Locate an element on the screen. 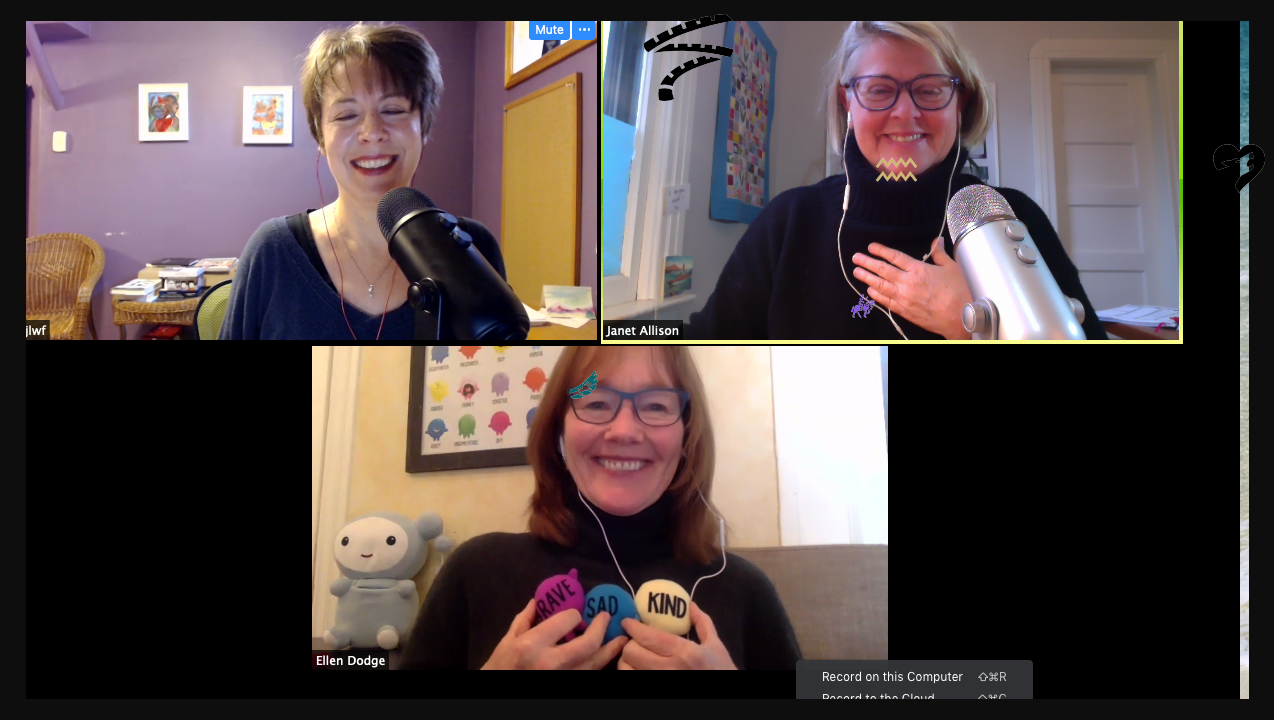 The image size is (1274, 720). mythical or fantasy character ability is located at coordinates (583, 384).